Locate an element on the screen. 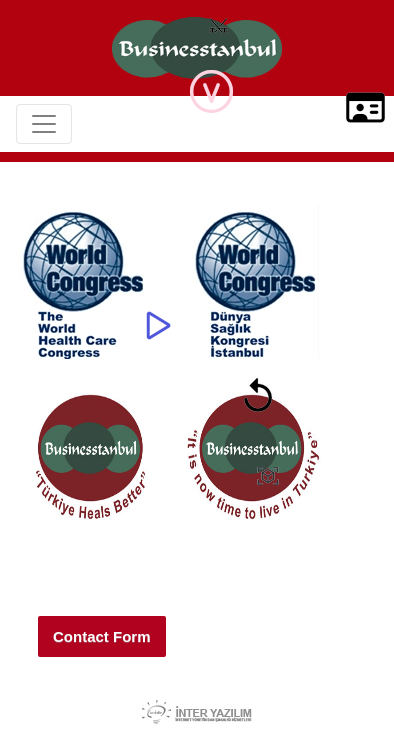 The width and height of the screenshot is (394, 744). indicates a verified status or checkmark alternative is located at coordinates (211, 91).